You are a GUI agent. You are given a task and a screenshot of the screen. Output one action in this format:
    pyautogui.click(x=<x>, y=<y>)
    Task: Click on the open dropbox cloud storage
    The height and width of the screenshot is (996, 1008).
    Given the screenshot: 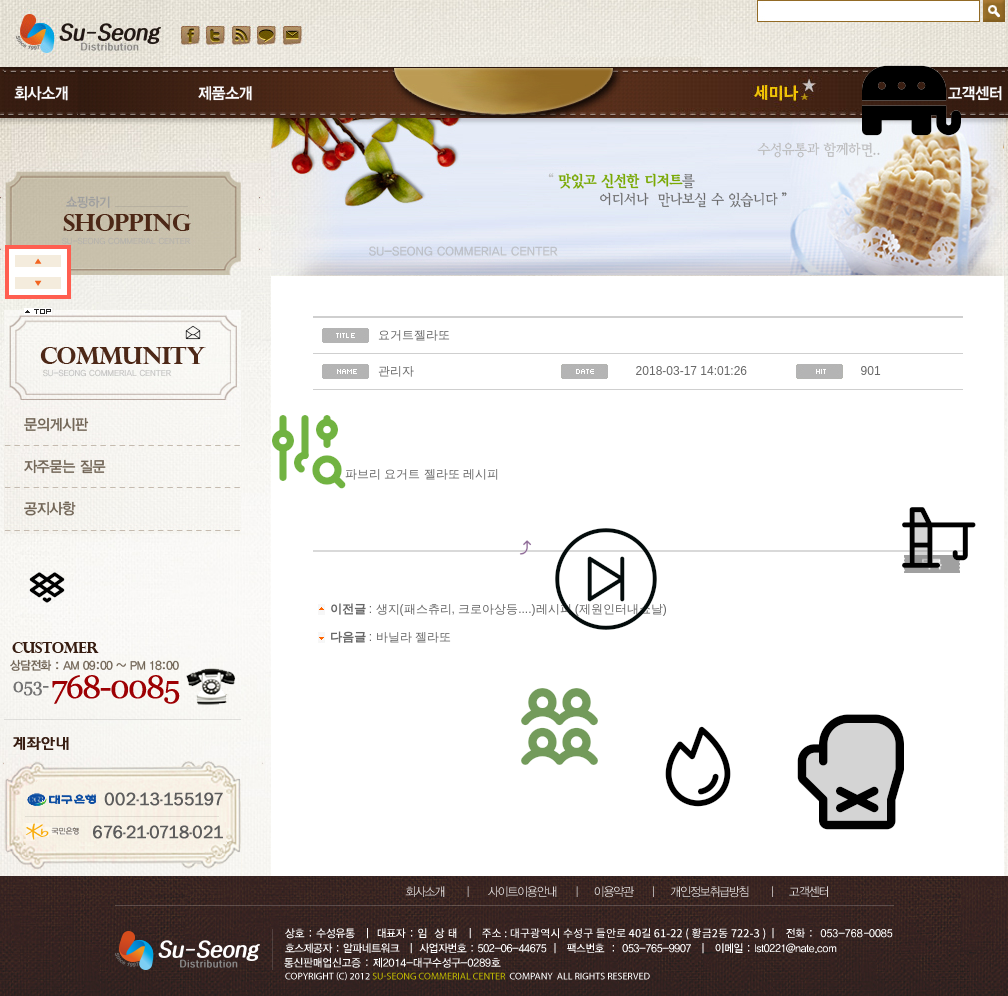 What is the action you would take?
    pyautogui.click(x=47, y=586)
    